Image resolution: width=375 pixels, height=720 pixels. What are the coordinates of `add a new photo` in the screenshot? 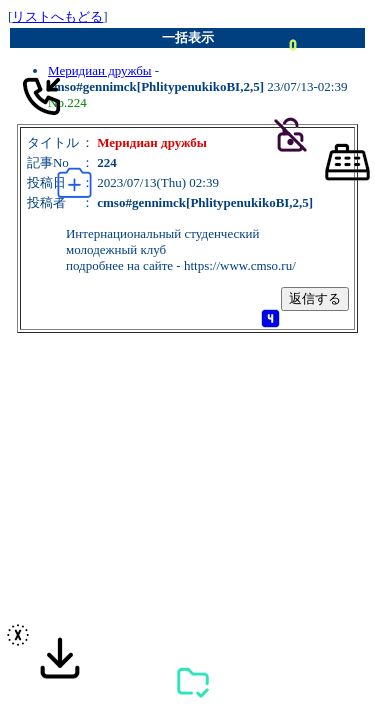 It's located at (74, 183).